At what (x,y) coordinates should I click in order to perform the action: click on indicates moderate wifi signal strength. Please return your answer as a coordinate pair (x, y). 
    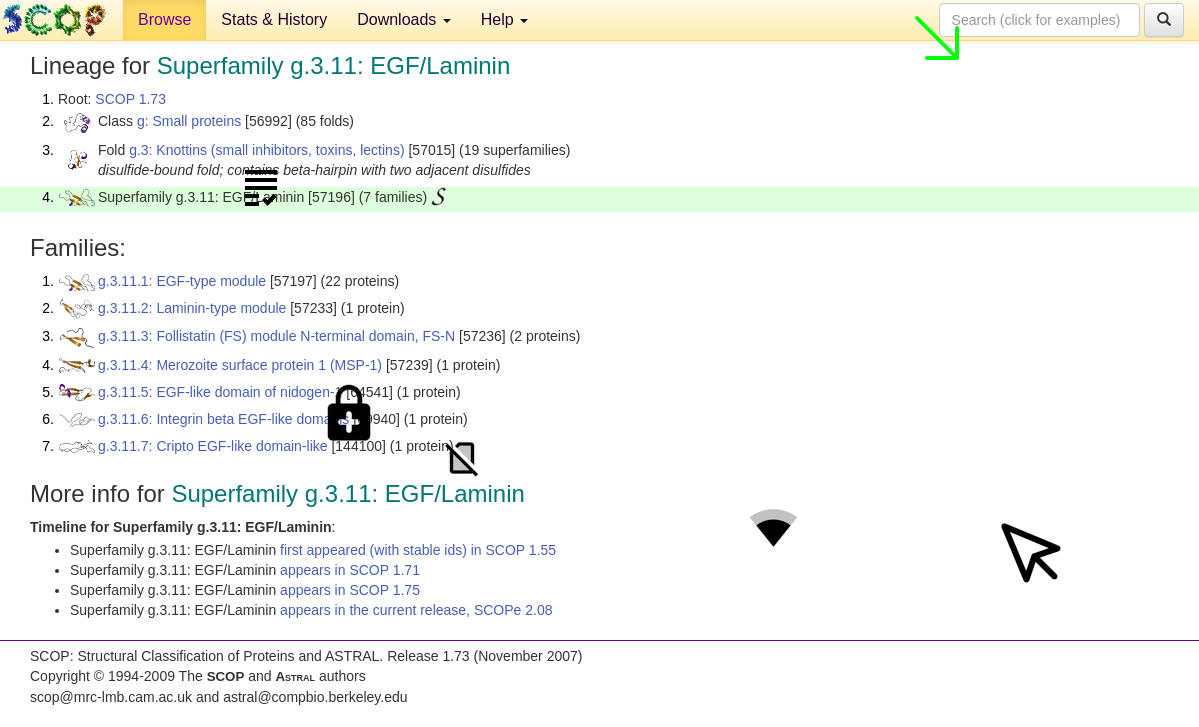
    Looking at the image, I should click on (773, 527).